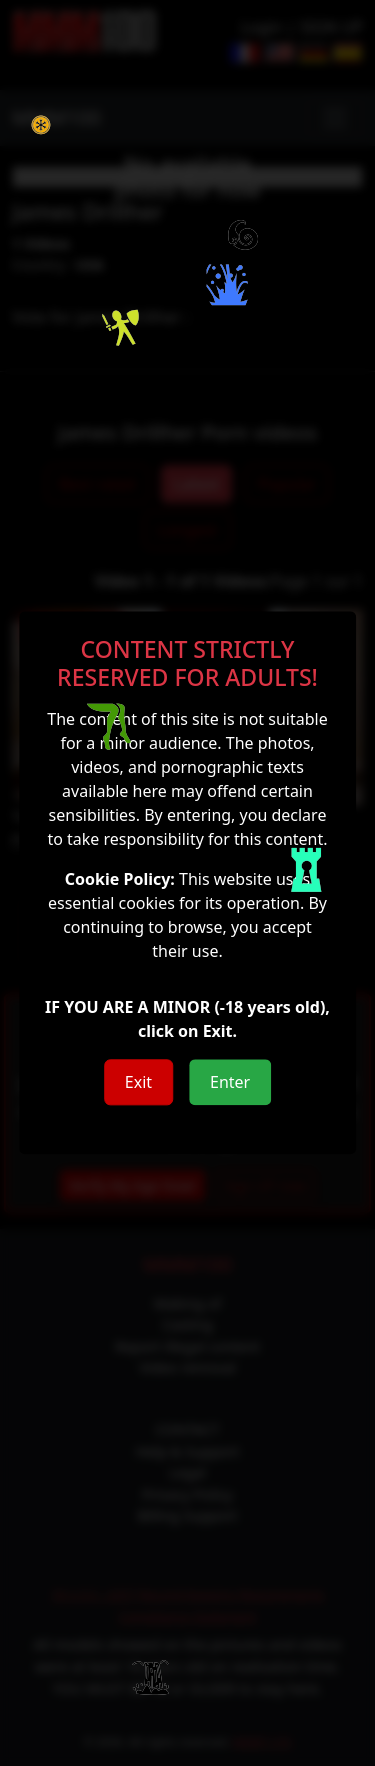 The height and width of the screenshot is (1766, 375). I want to click on view waterfall location or landmark, so click(150, 1677).